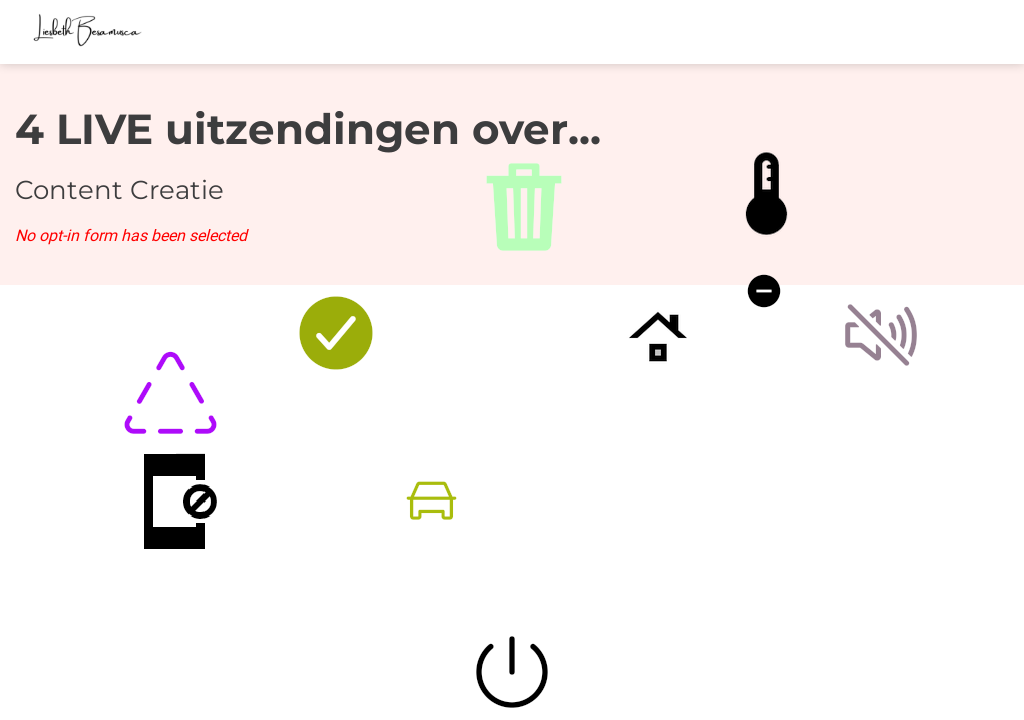 The width and height of the screenshot is (1024, 720). I want to click on access home or housing services, so click(658, 338).